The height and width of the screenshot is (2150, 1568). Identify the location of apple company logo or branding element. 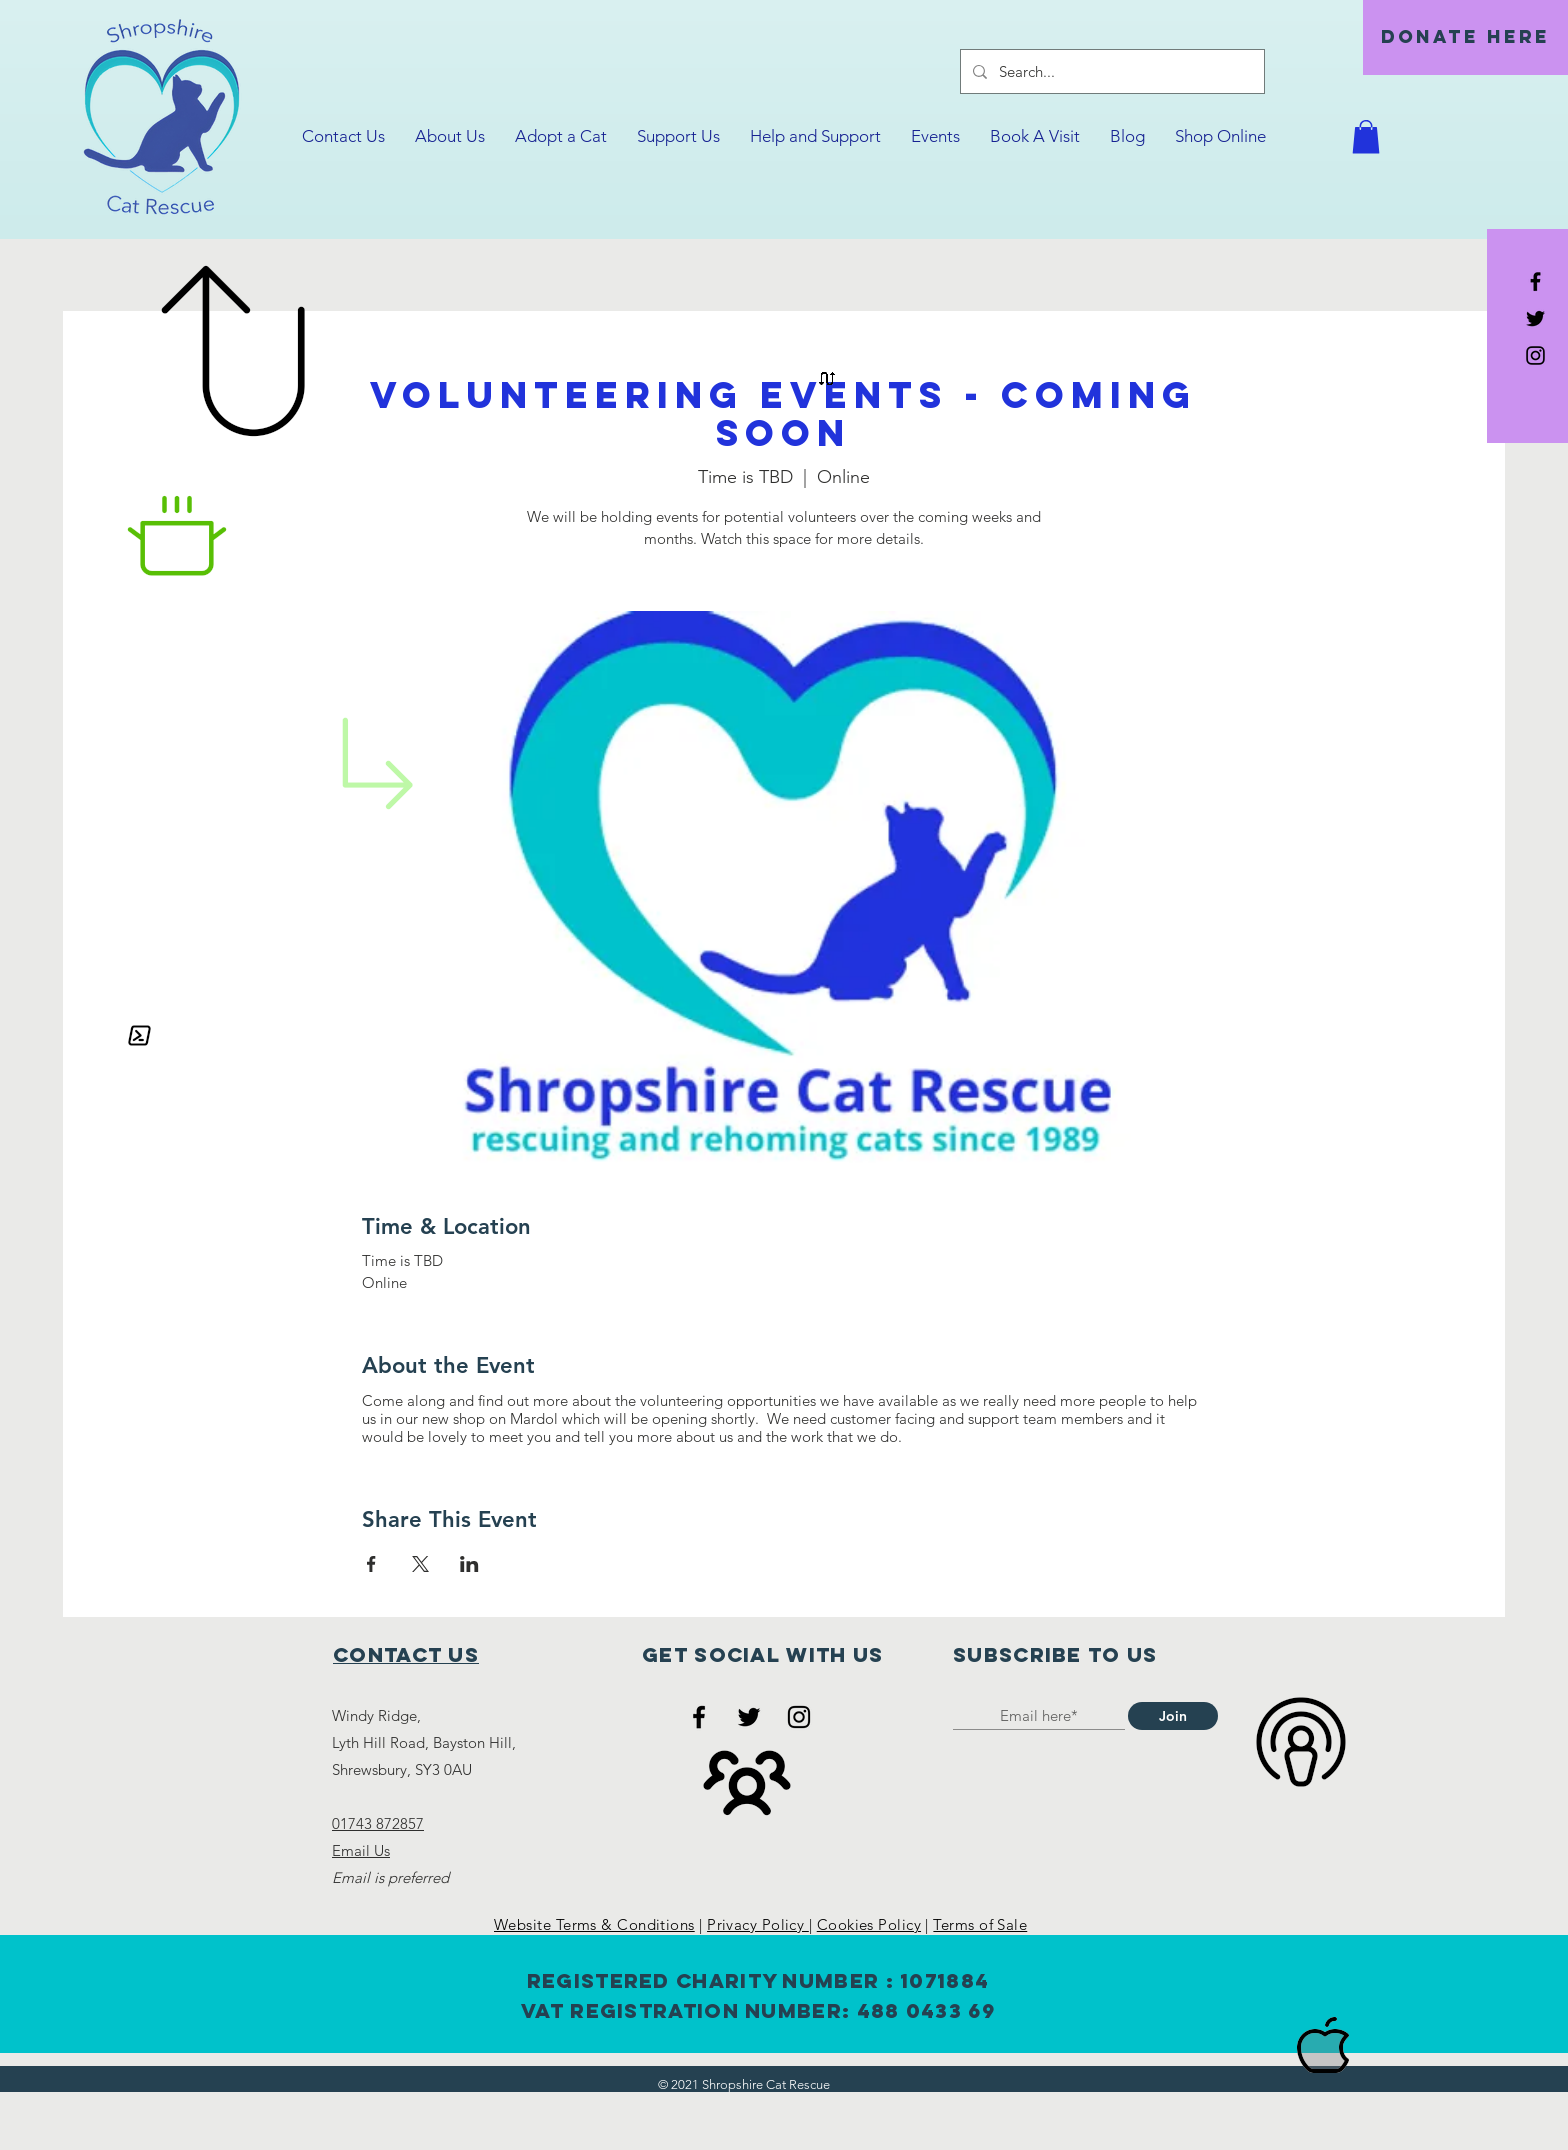
(1325, 2049).